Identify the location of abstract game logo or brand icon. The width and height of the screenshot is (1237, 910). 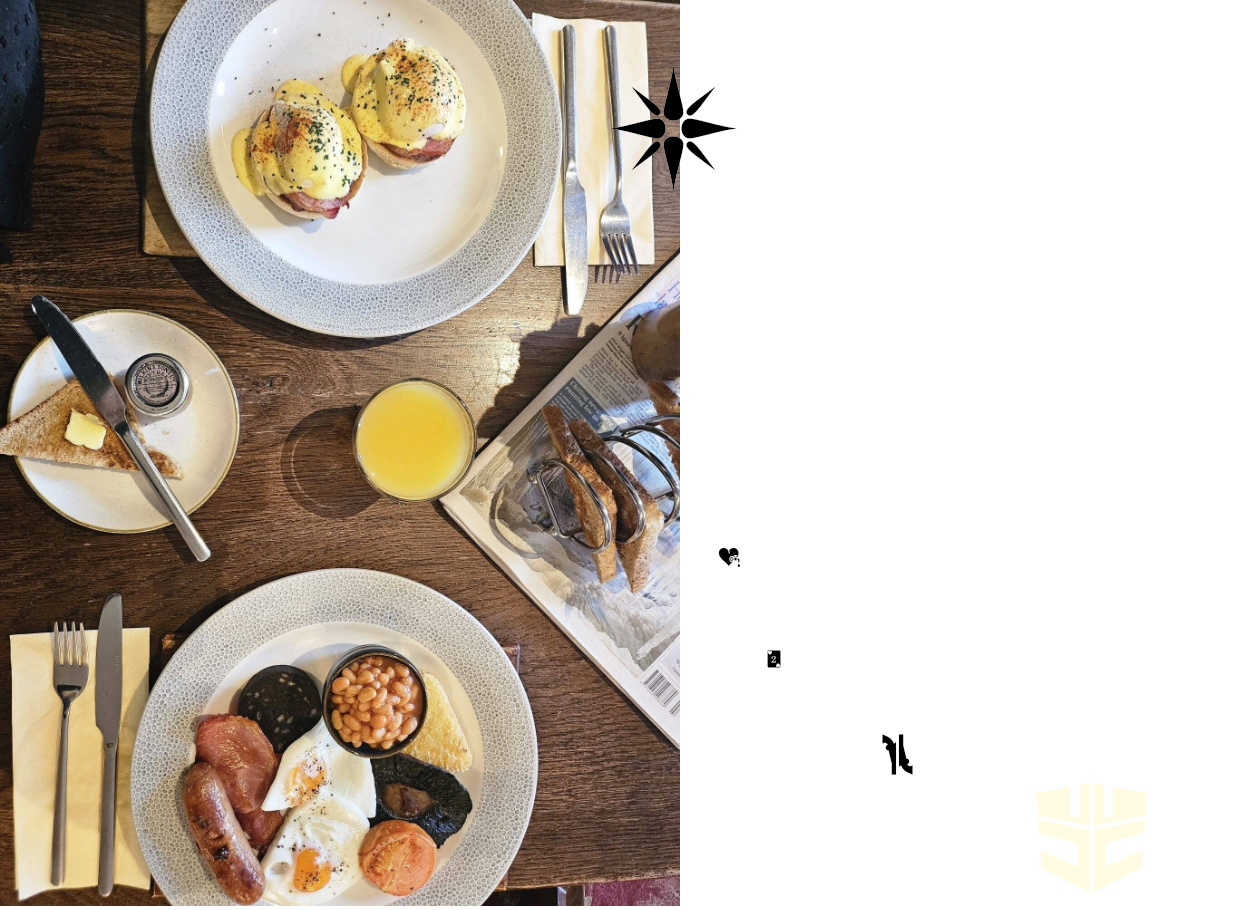
(1091, 837).